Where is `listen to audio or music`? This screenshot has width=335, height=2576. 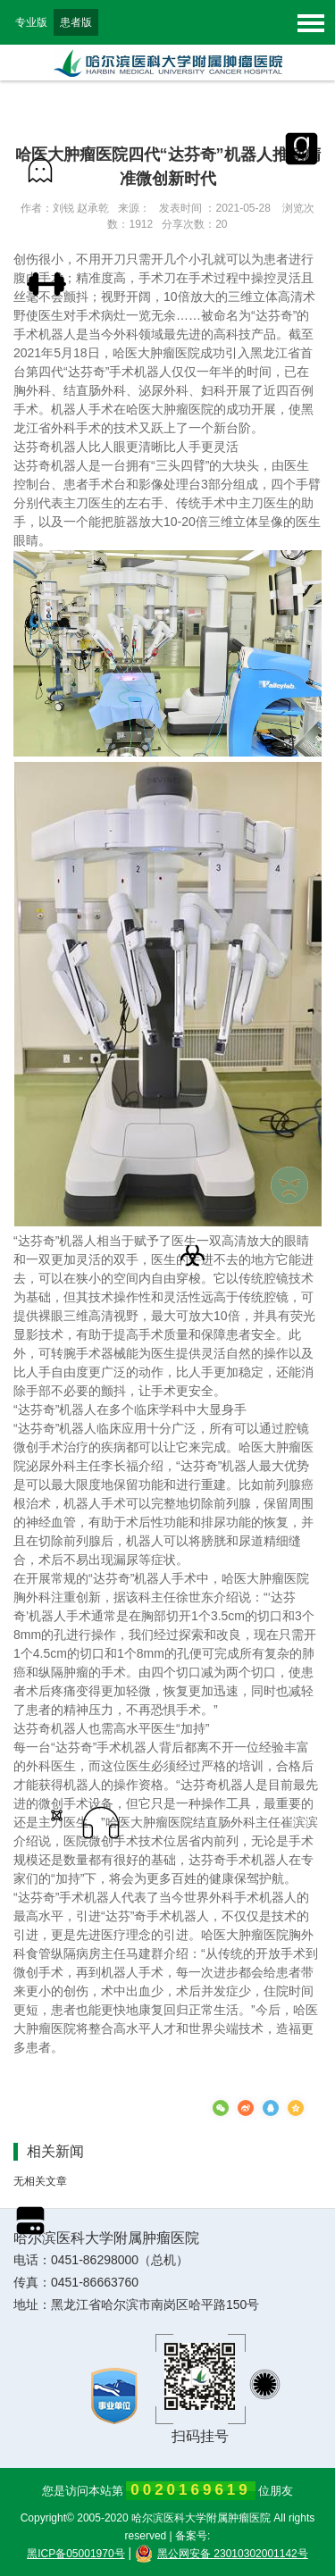 listen to audio or music is located at coordinates (101, 1825).